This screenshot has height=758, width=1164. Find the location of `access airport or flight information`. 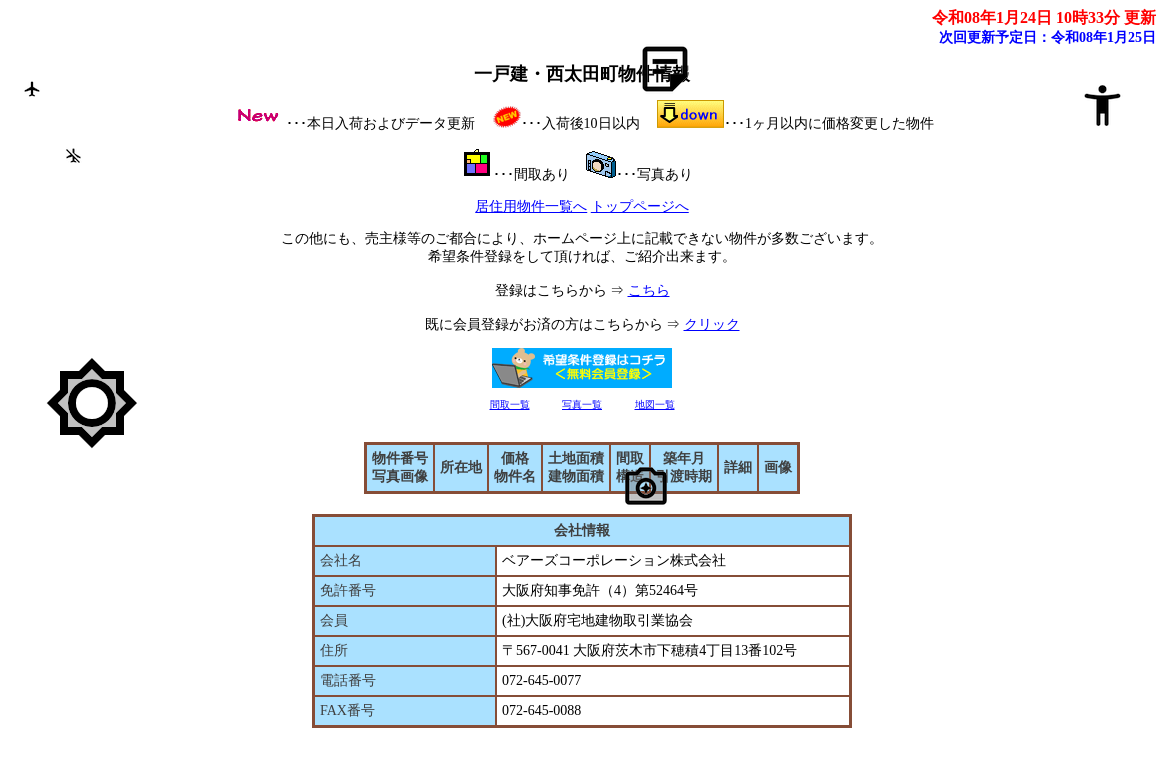

access airport or flight information is located at coordinates (32, 89).